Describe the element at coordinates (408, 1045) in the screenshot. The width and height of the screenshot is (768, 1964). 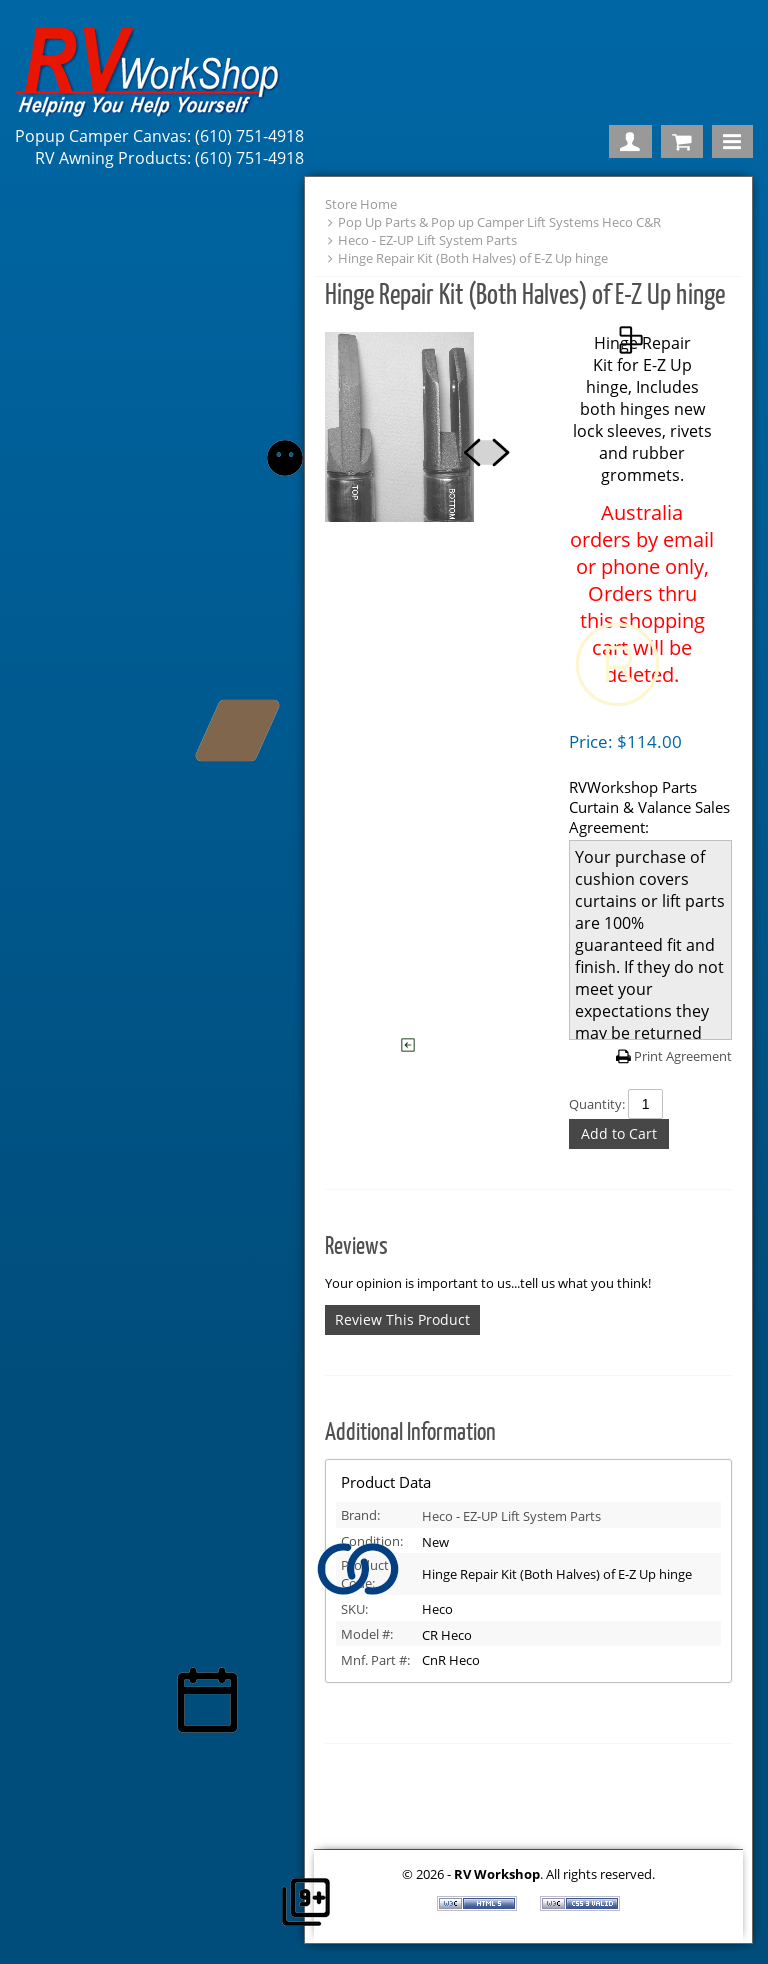
I see `navigate back to the previous screen` at that location.